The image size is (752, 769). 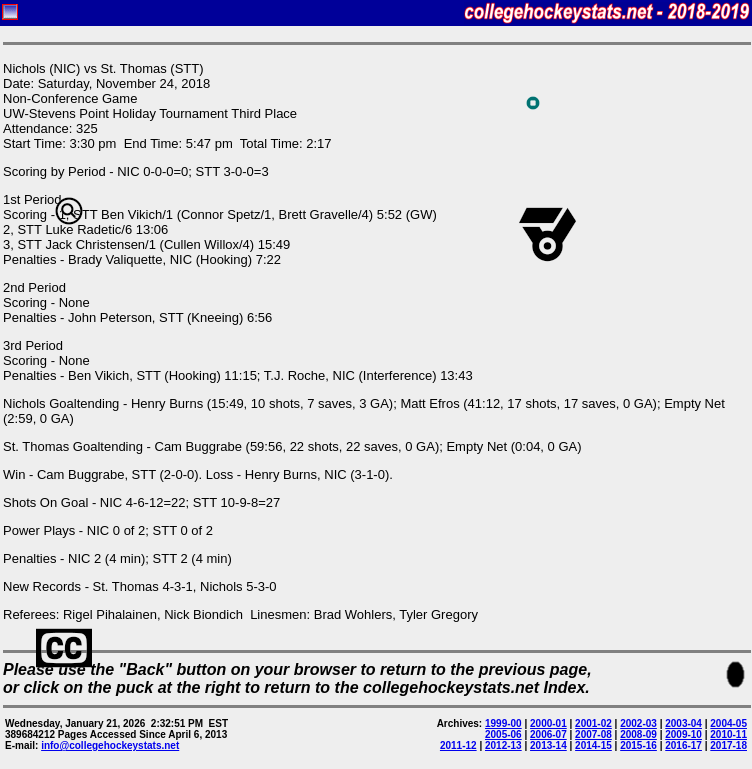 What do you see at coordinates (533, 103) in the screenshot?
I see `stop media playback` at bounding box center [533, 103].